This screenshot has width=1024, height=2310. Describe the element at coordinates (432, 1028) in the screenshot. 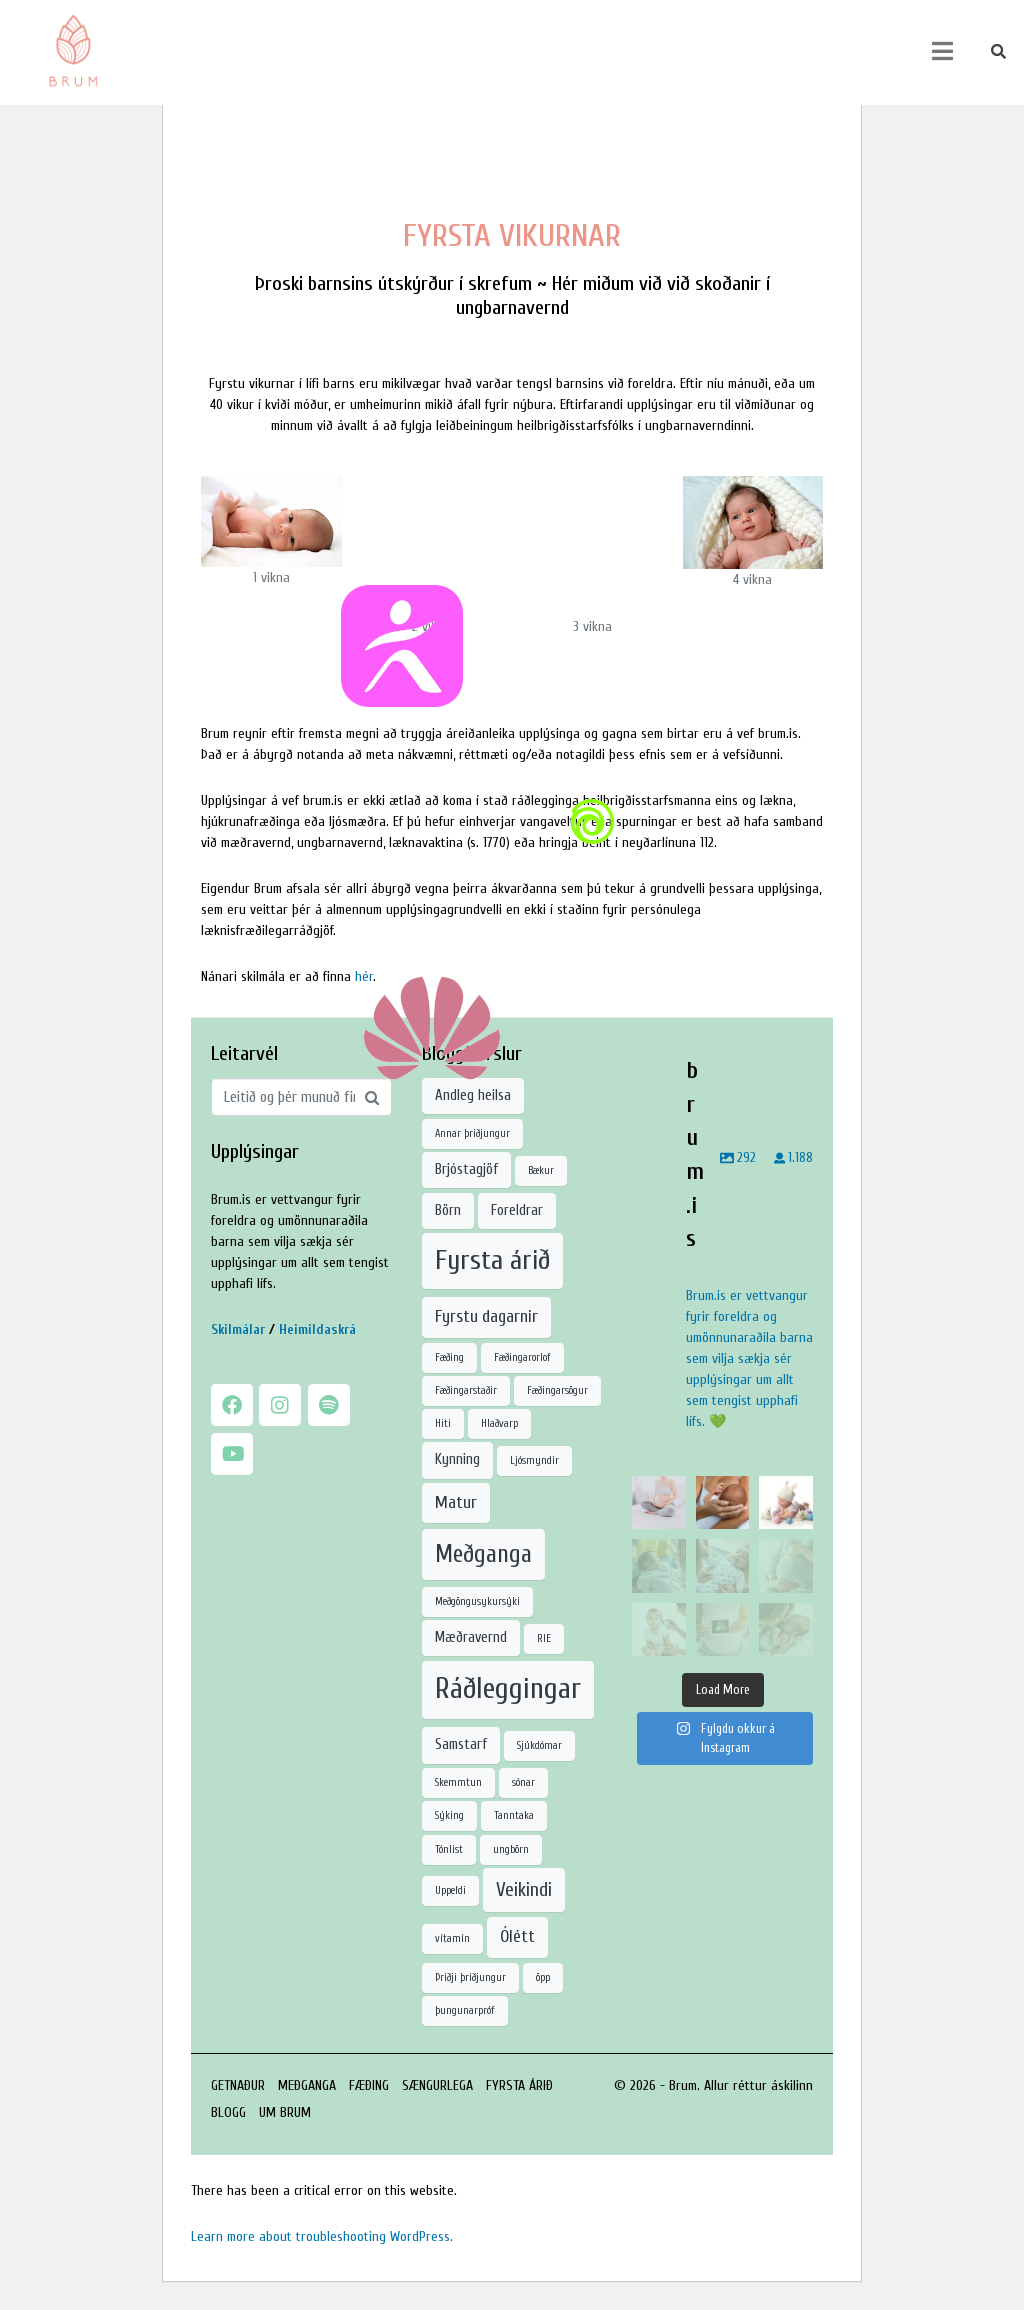

I see `Huawei brand logo` at that location.